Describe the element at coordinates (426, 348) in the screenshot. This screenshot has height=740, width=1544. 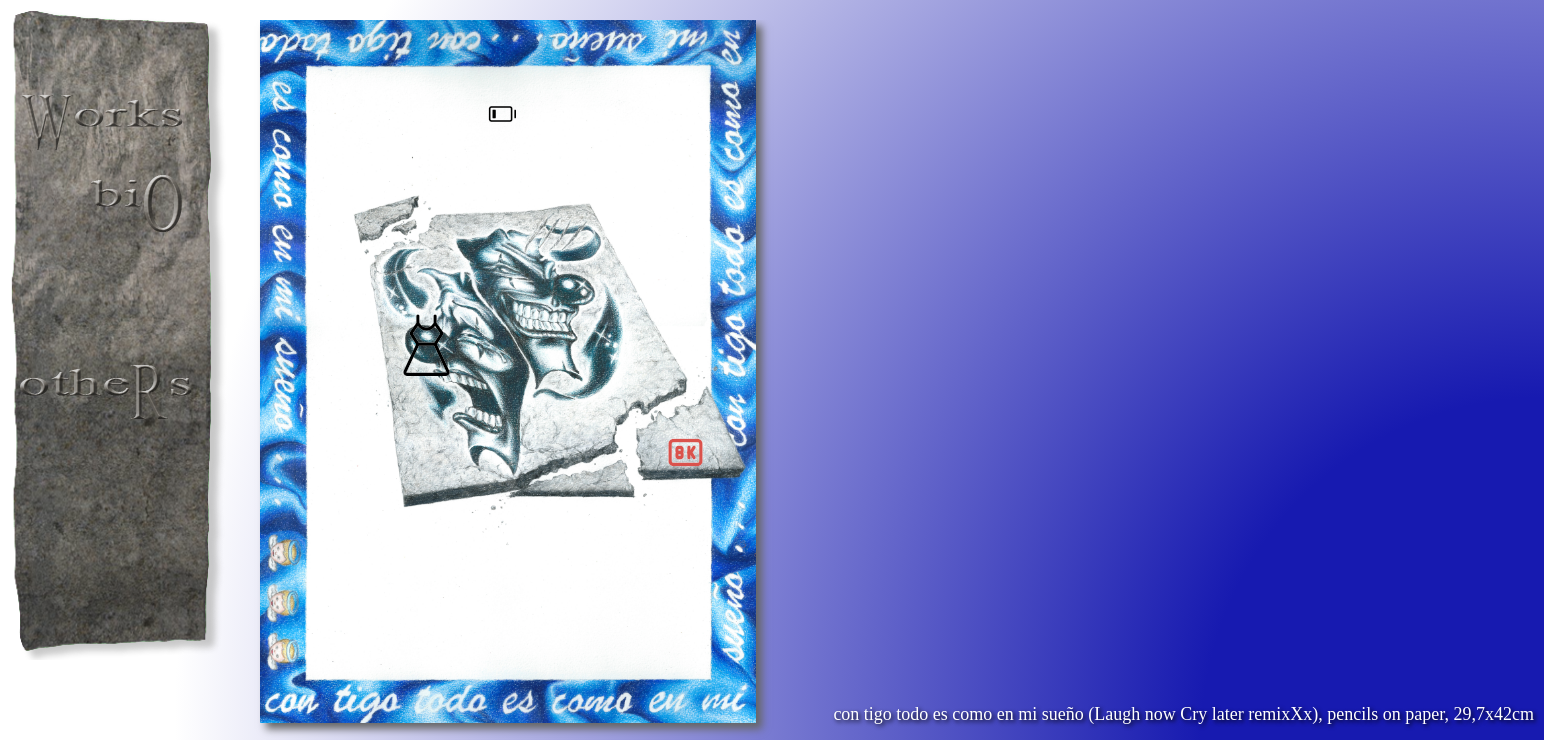
I see `browse women's clothing` at that location.